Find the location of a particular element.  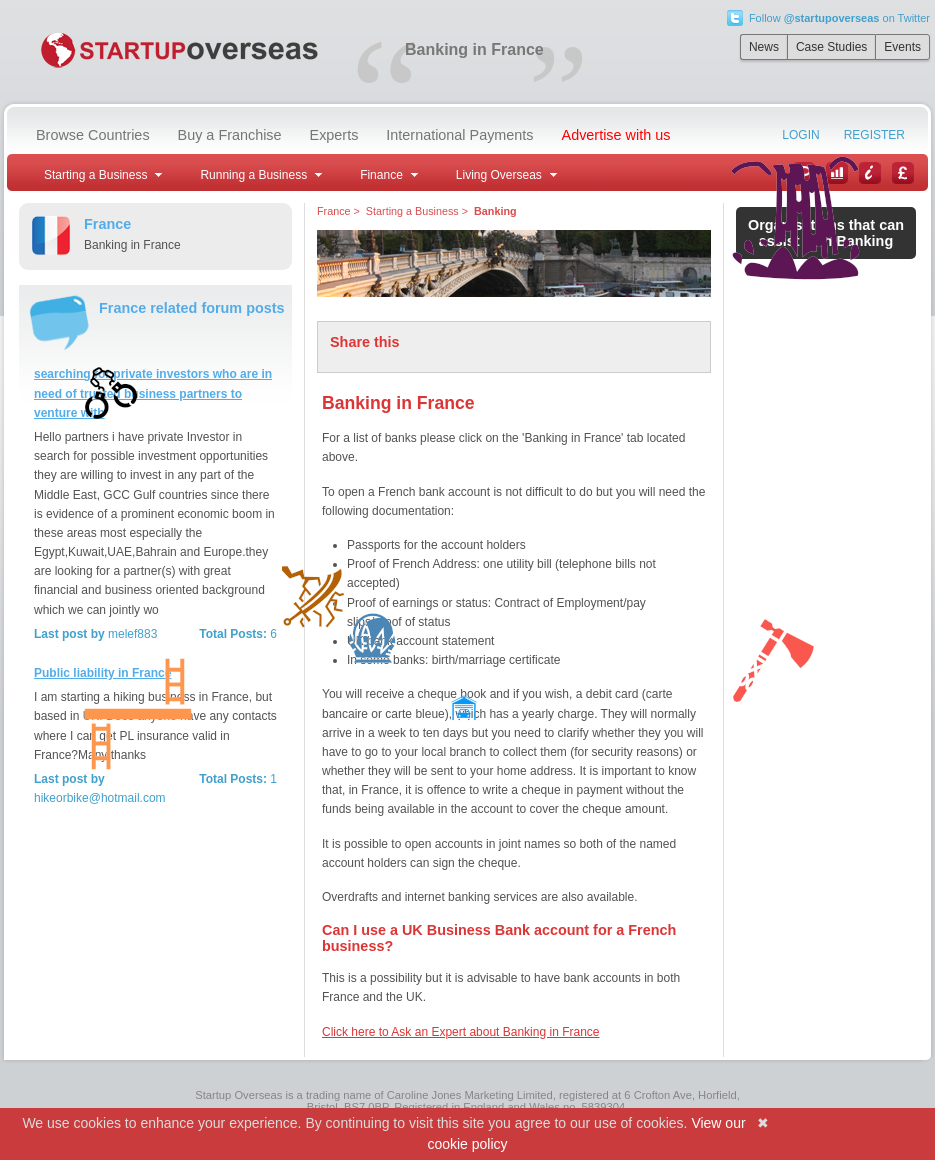

view waterfall location or landmark is located at coordinates (795, 218).